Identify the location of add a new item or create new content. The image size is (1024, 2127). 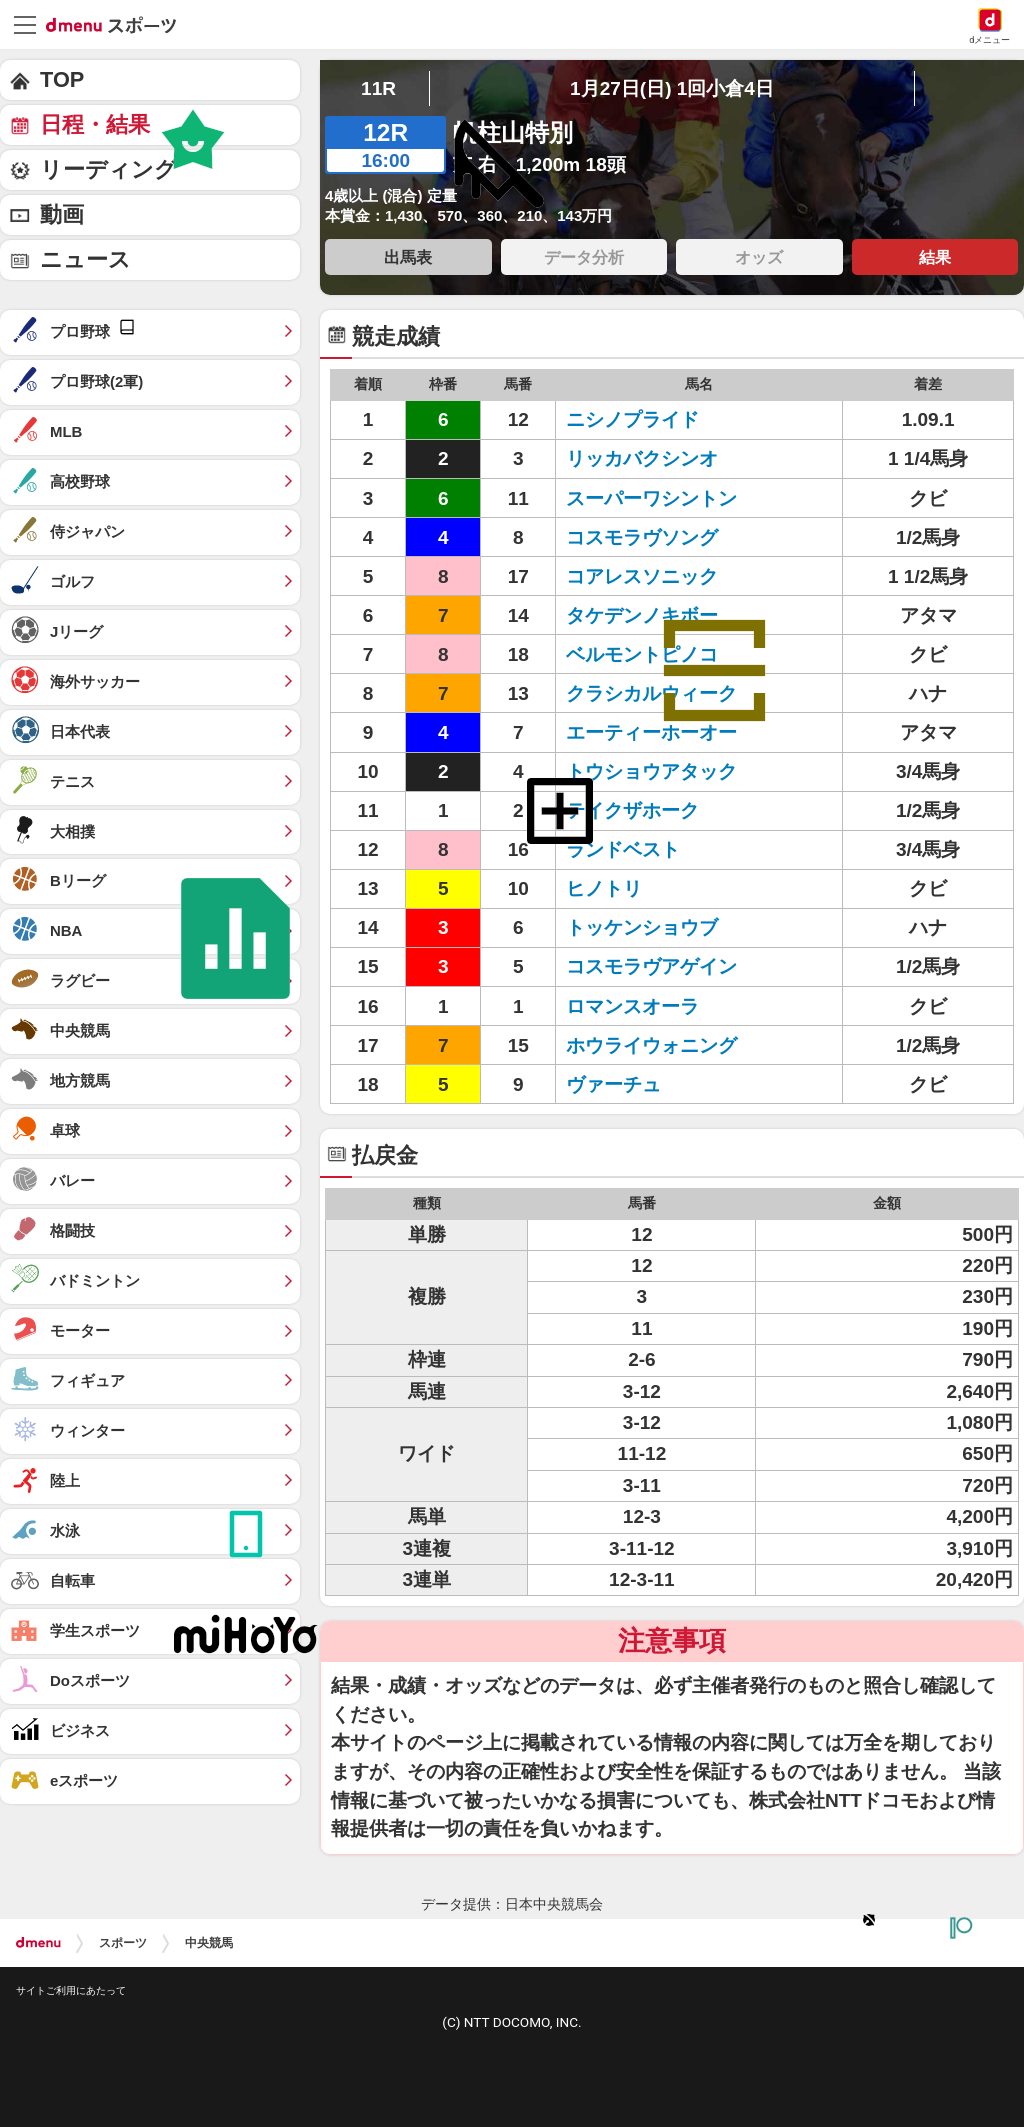
(560, 811).